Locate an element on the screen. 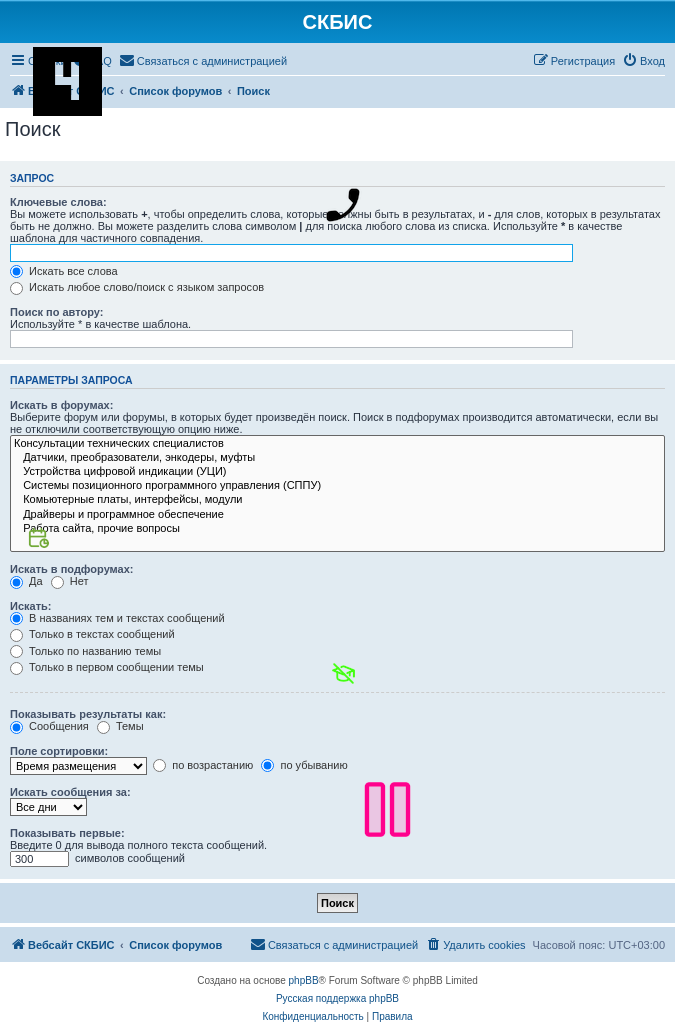 The height and width of the screenshot is (1036, 675). view calendar analytics and statistics is located at coordinates (38, 537).